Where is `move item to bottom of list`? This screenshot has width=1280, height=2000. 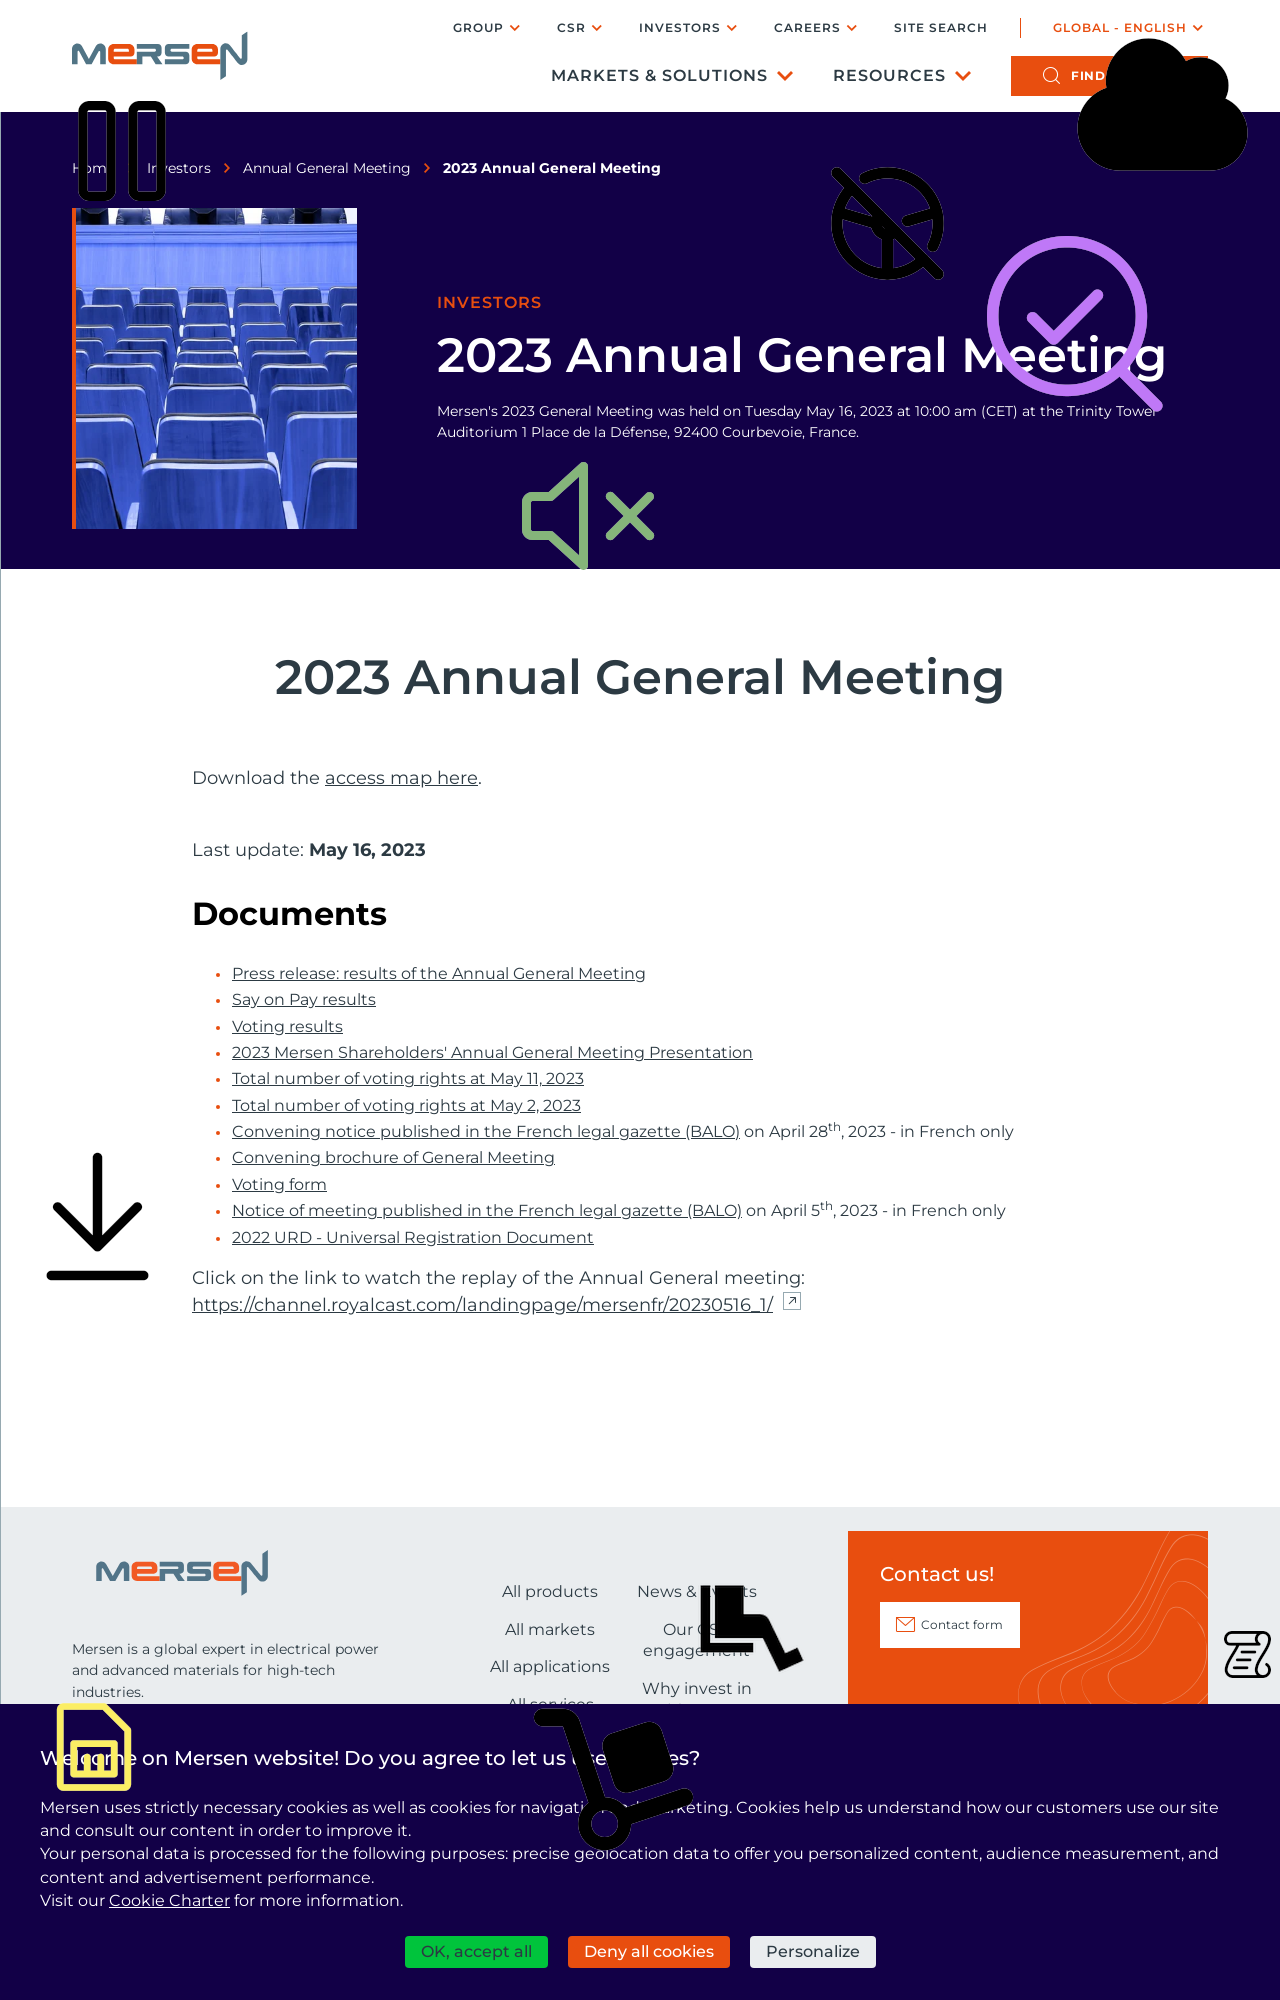
move item to bottom of list is located at coordinates (97, 1216).